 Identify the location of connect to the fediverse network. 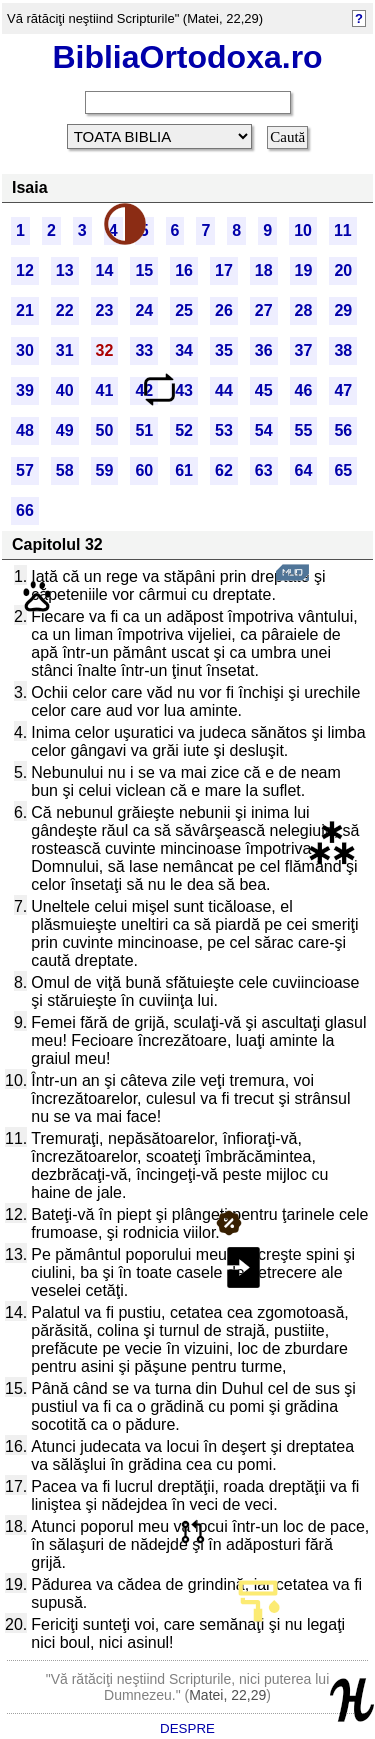
(332, 844).